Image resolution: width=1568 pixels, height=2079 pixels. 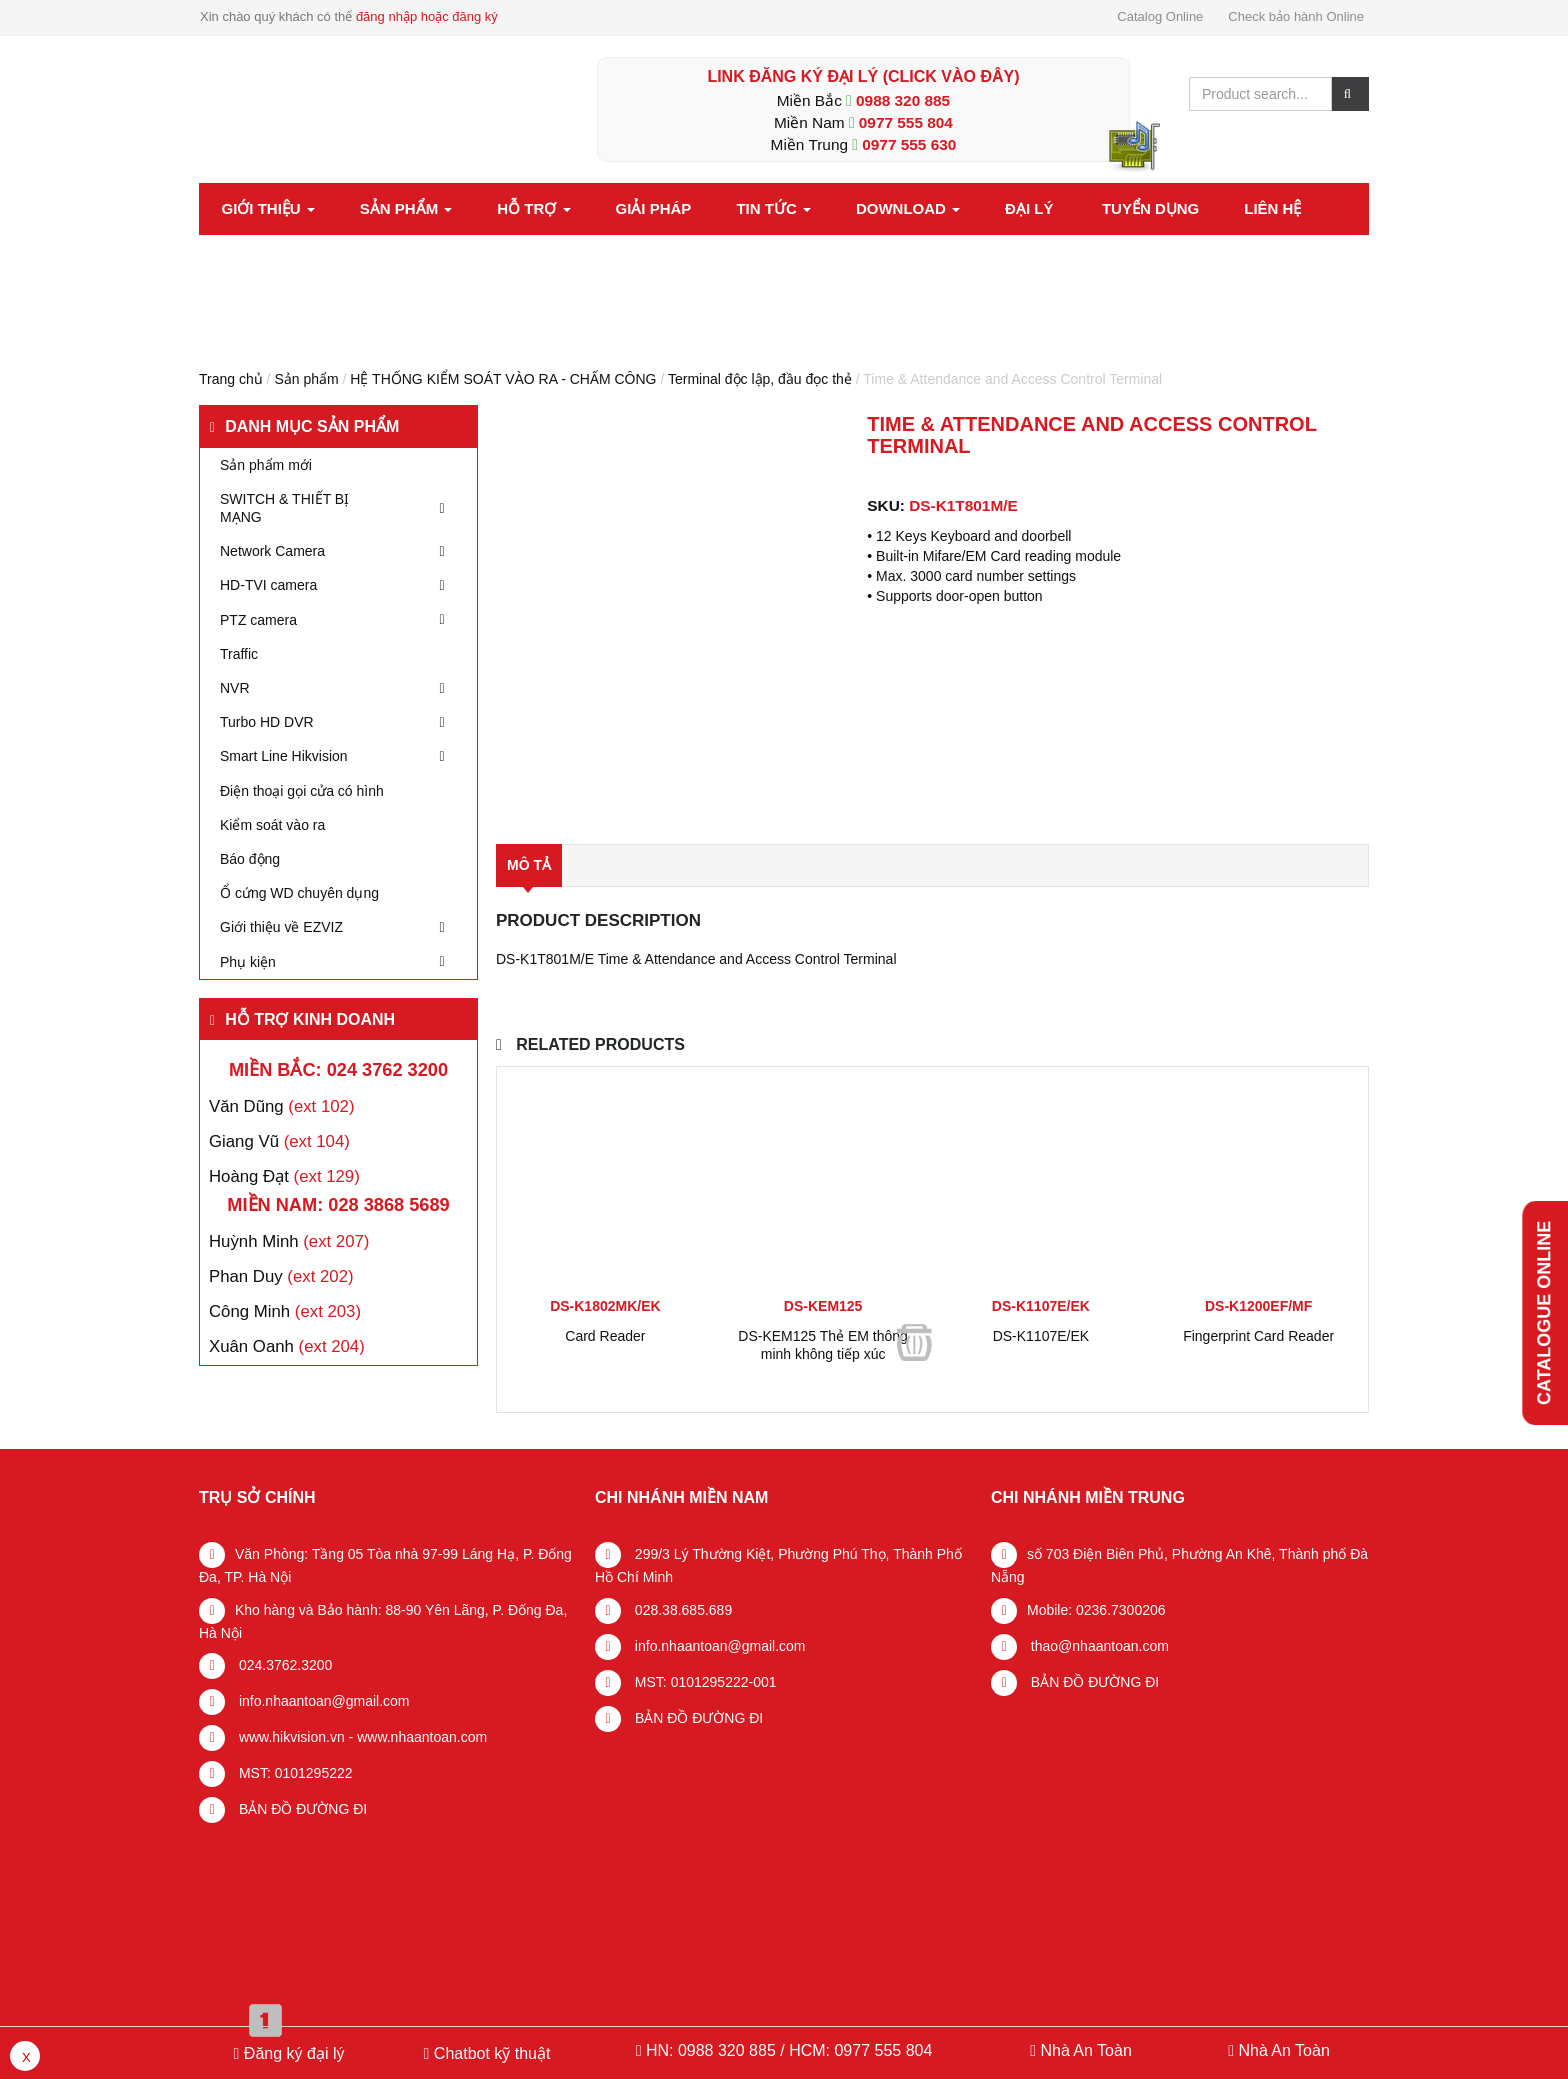 I want to click on reset zoom to 100% or original size, so click(x=265, y=2020).